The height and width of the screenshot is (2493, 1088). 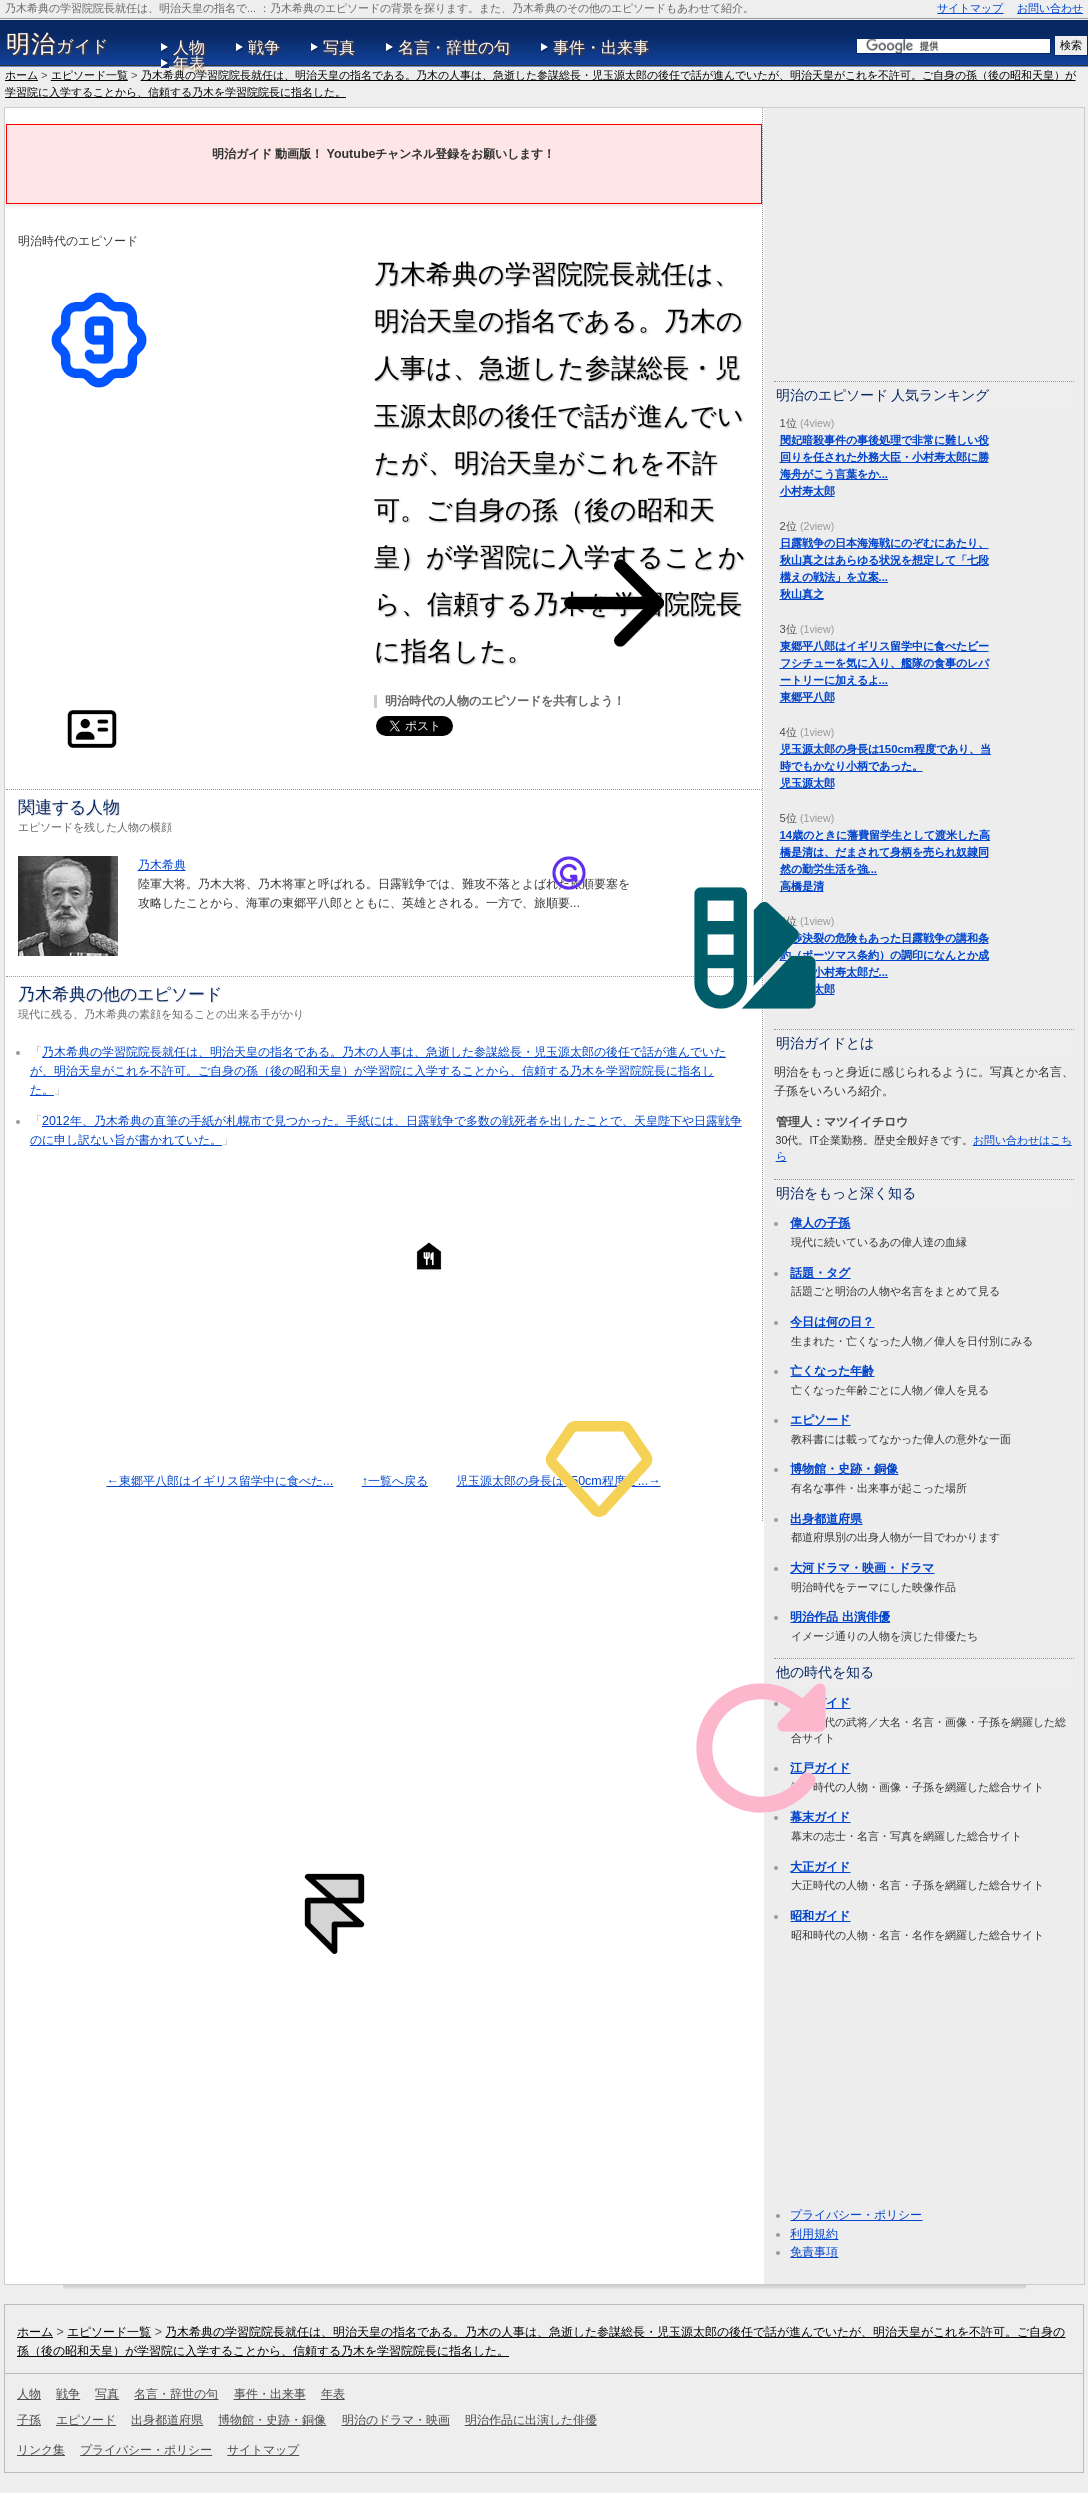 I want to click on open Sketch design app, so click(x=599, y=1469).